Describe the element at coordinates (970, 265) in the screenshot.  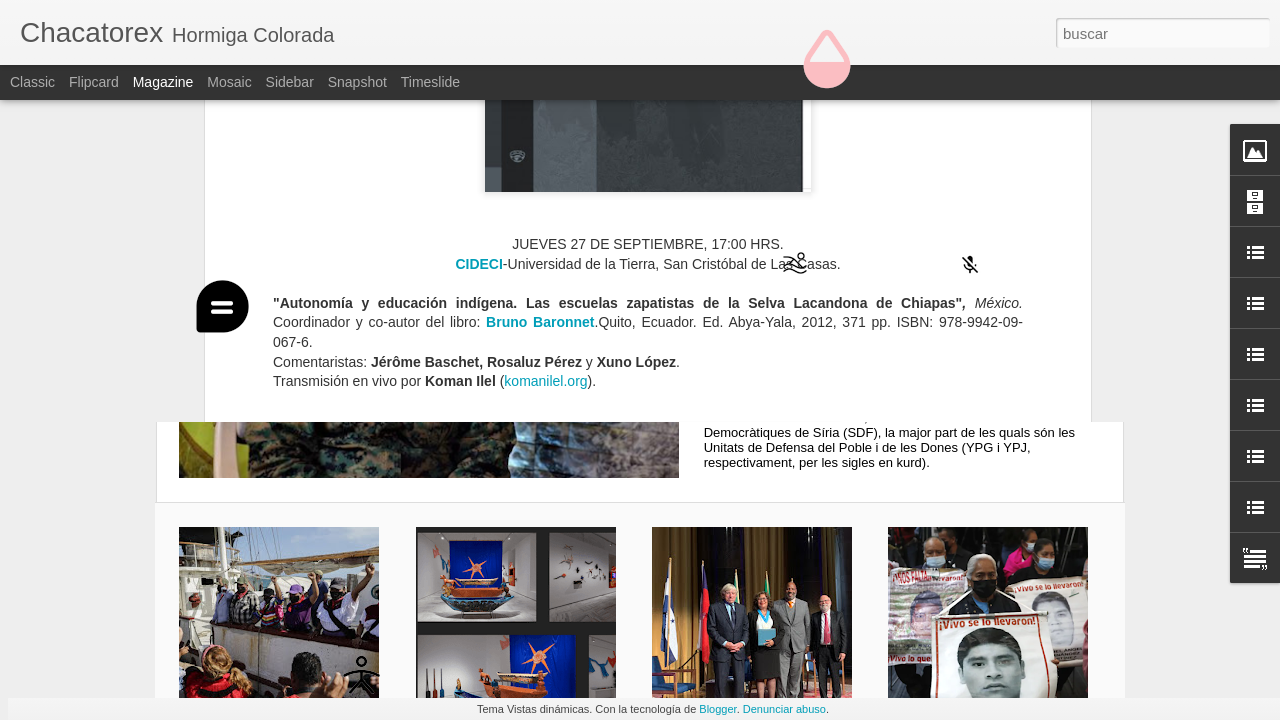
I see `mute your microphone` at that location.